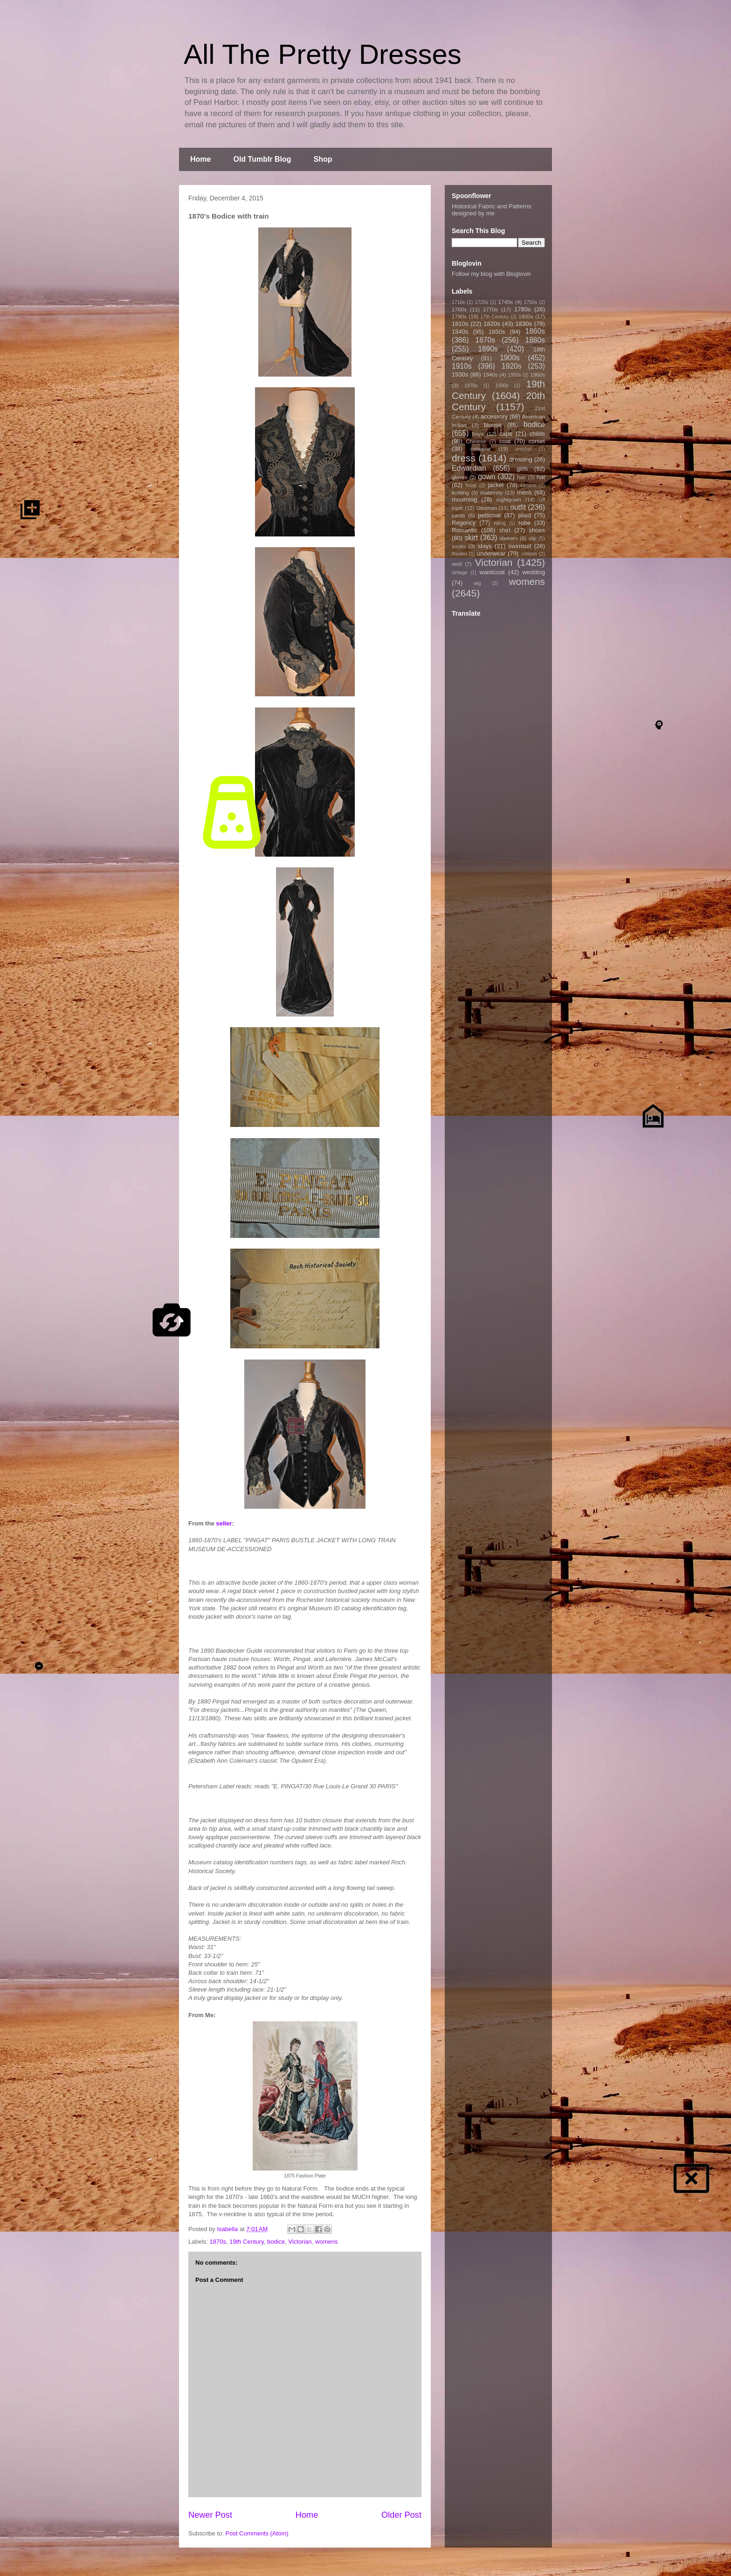 This screenshot has width=731, height=2576. What do you see at coordinates (296, 1426) in the screenshot?
I see `view data in table format` at bounding box center [296, 1426].